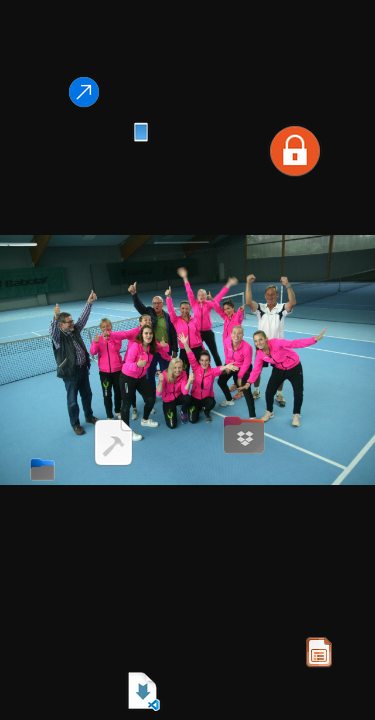 The height and width of the screenshot is (720, 375). What do you see at coordinates (142, 691) in the screenshot?
I see `open or preview a markdown file` at bounding box center [142, 691].